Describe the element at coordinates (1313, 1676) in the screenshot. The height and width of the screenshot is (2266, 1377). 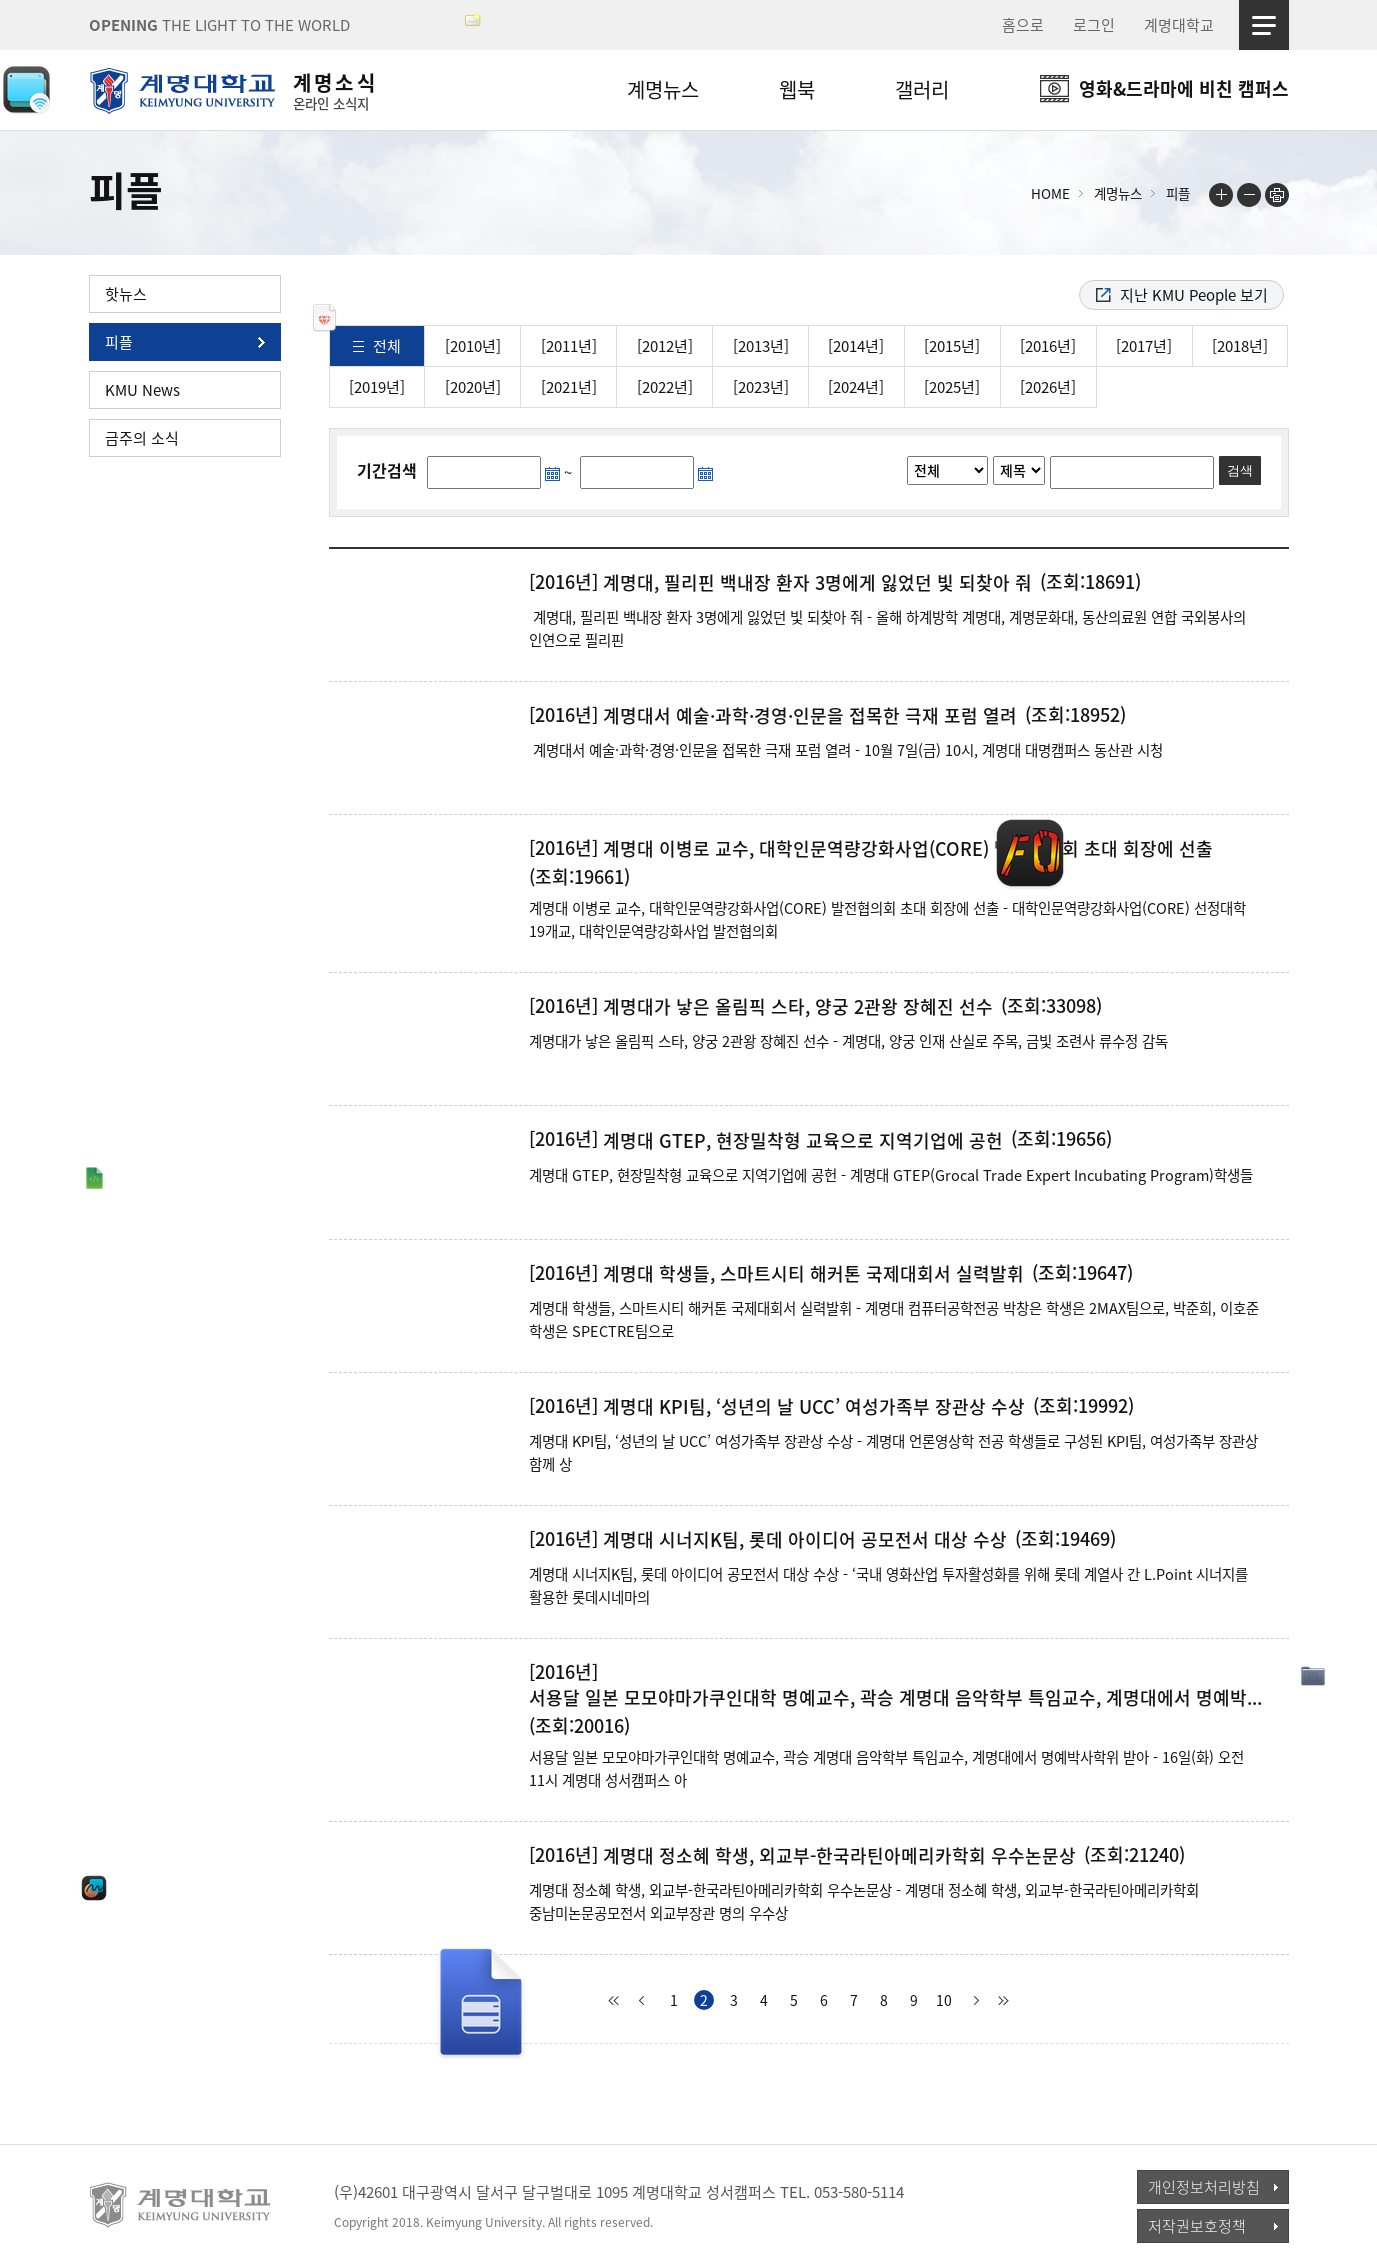
I see `access temporary files folder` at that location.